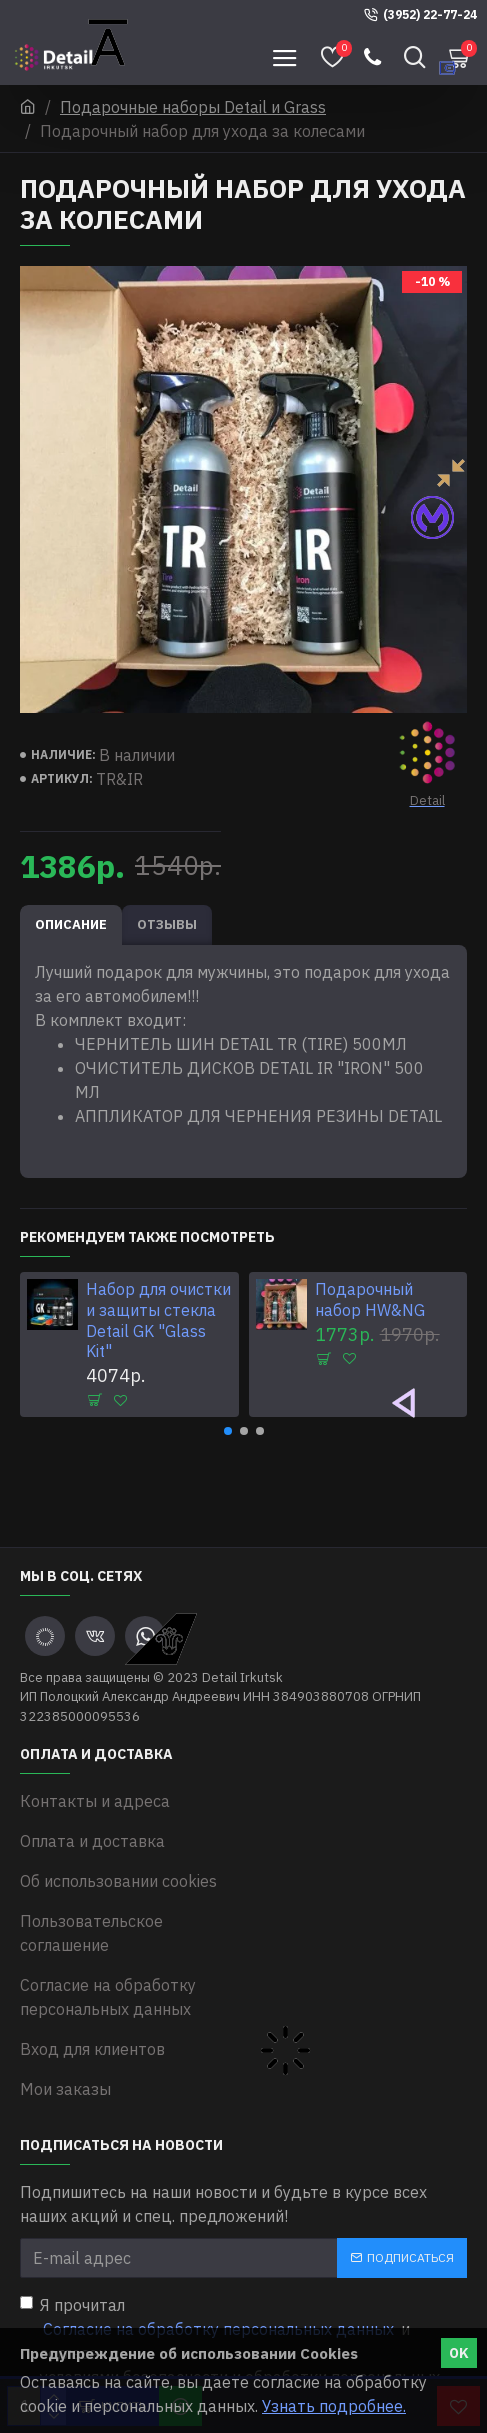  Describe the element at coordinates (161, 1639) in the screenshot. I see `China Southern Airlines logo` at that location.